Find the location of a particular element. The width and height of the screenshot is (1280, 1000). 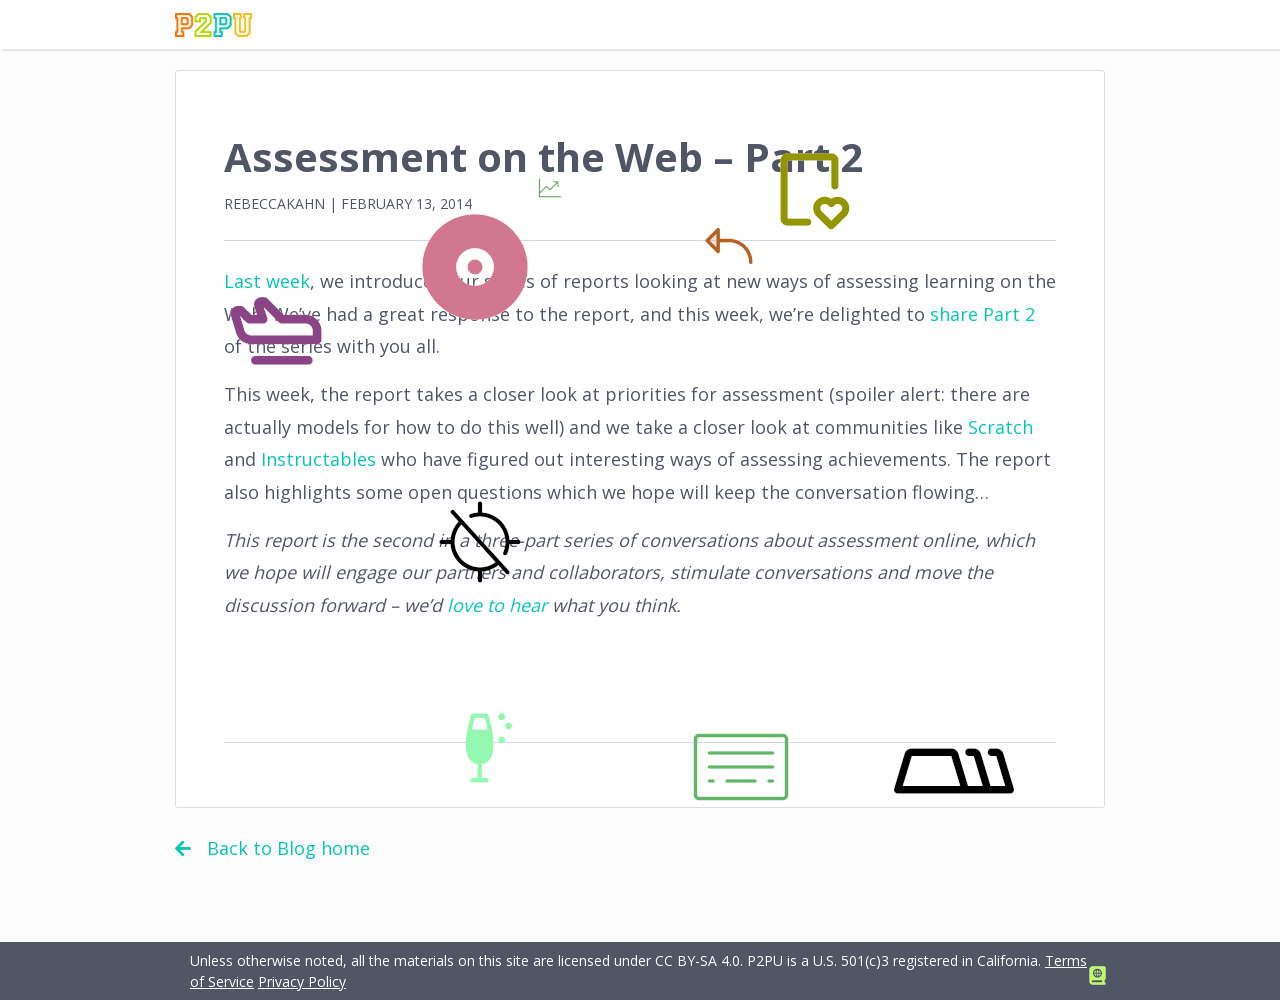

reply to a message is located at coordinates (729, 246).